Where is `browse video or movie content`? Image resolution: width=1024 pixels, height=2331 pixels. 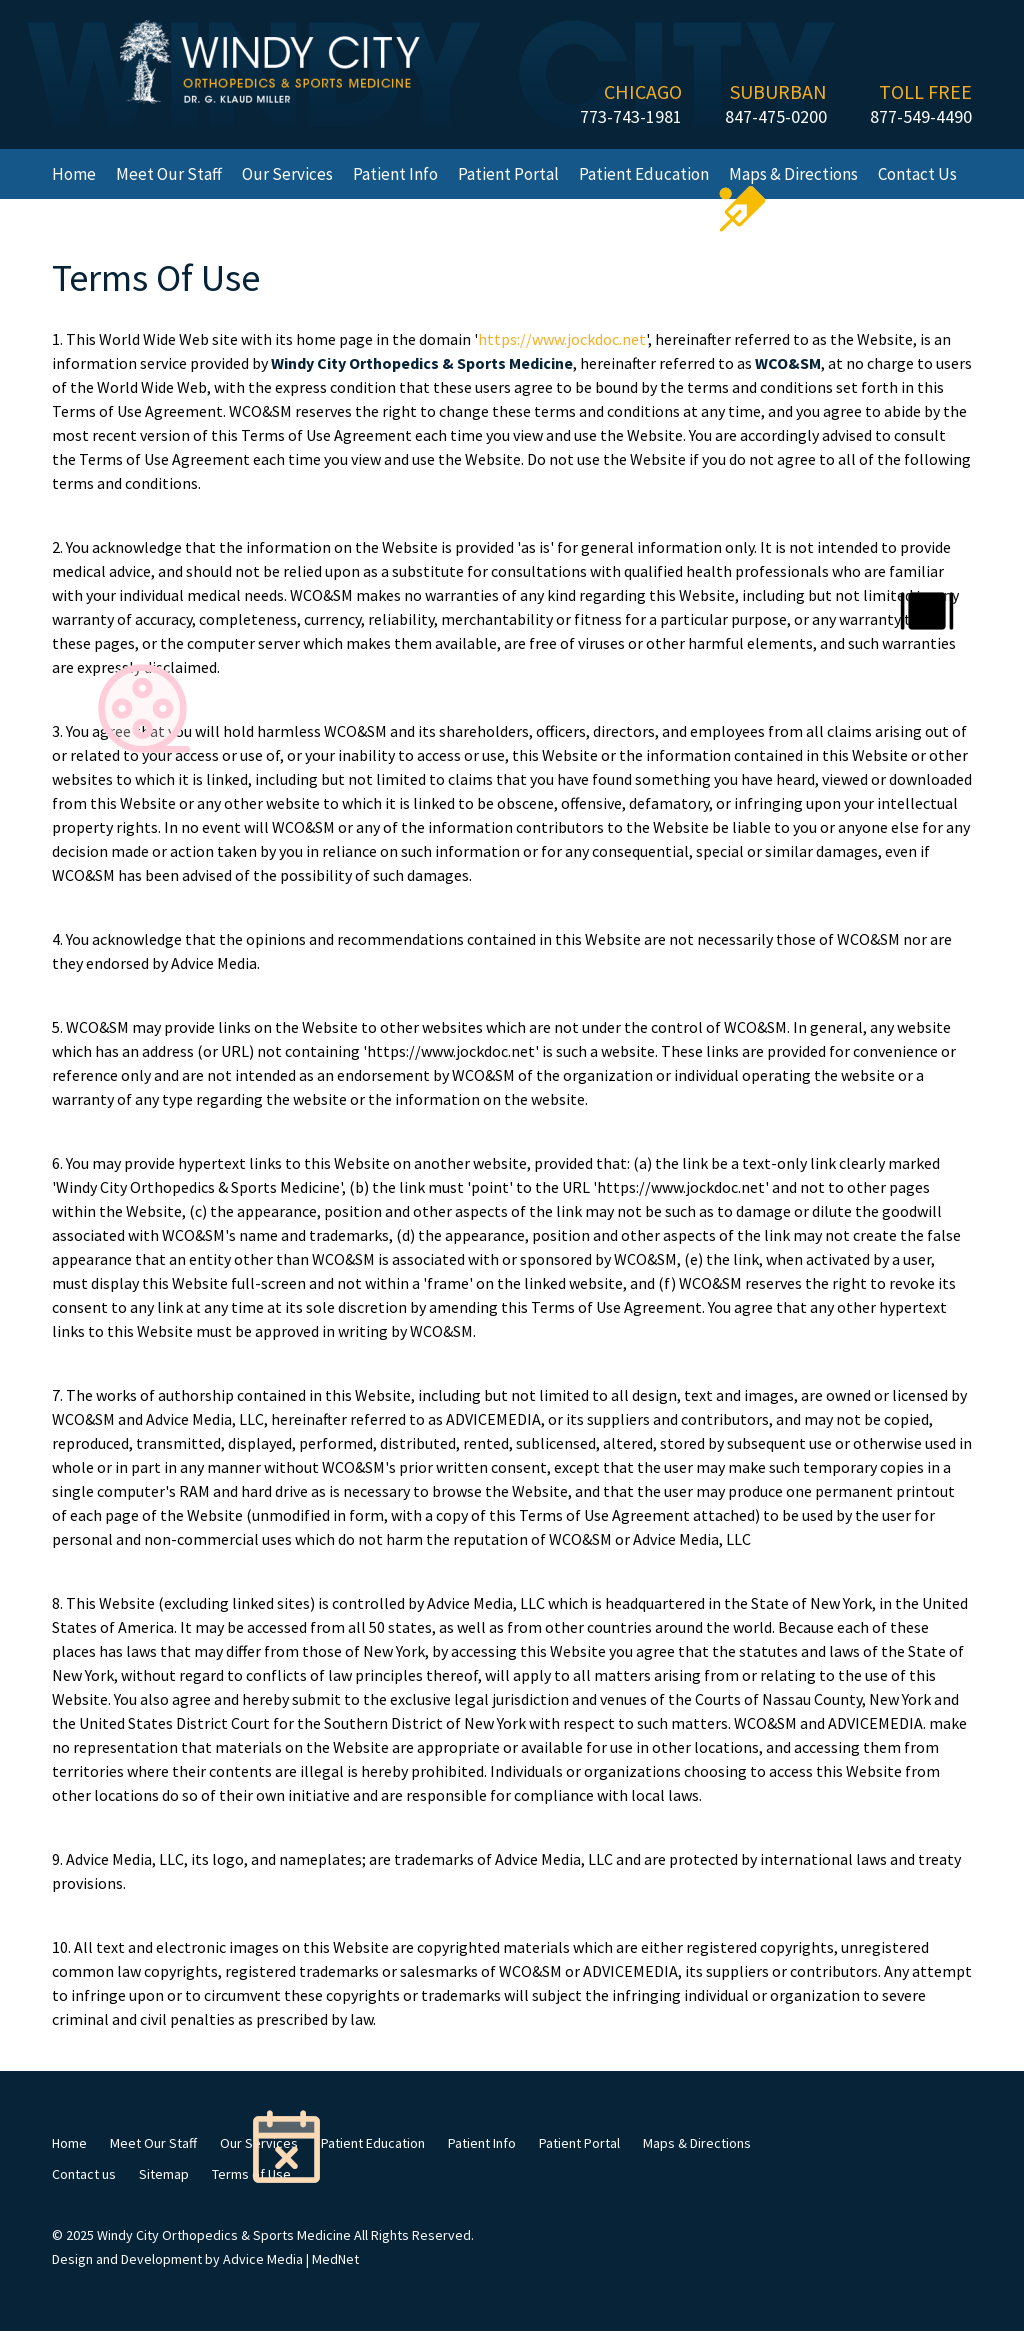 browse video or movie content is located at coordinates (142, 708).